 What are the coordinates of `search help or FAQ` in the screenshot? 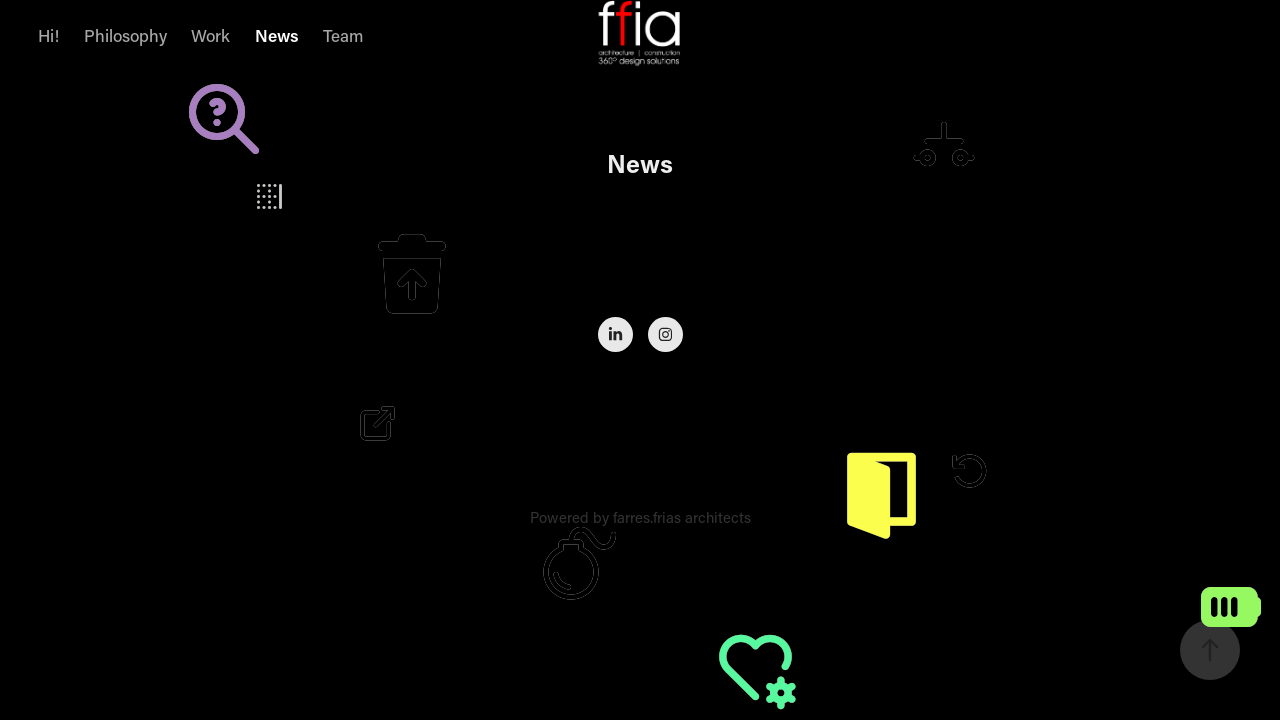 It's located at (224, 119).